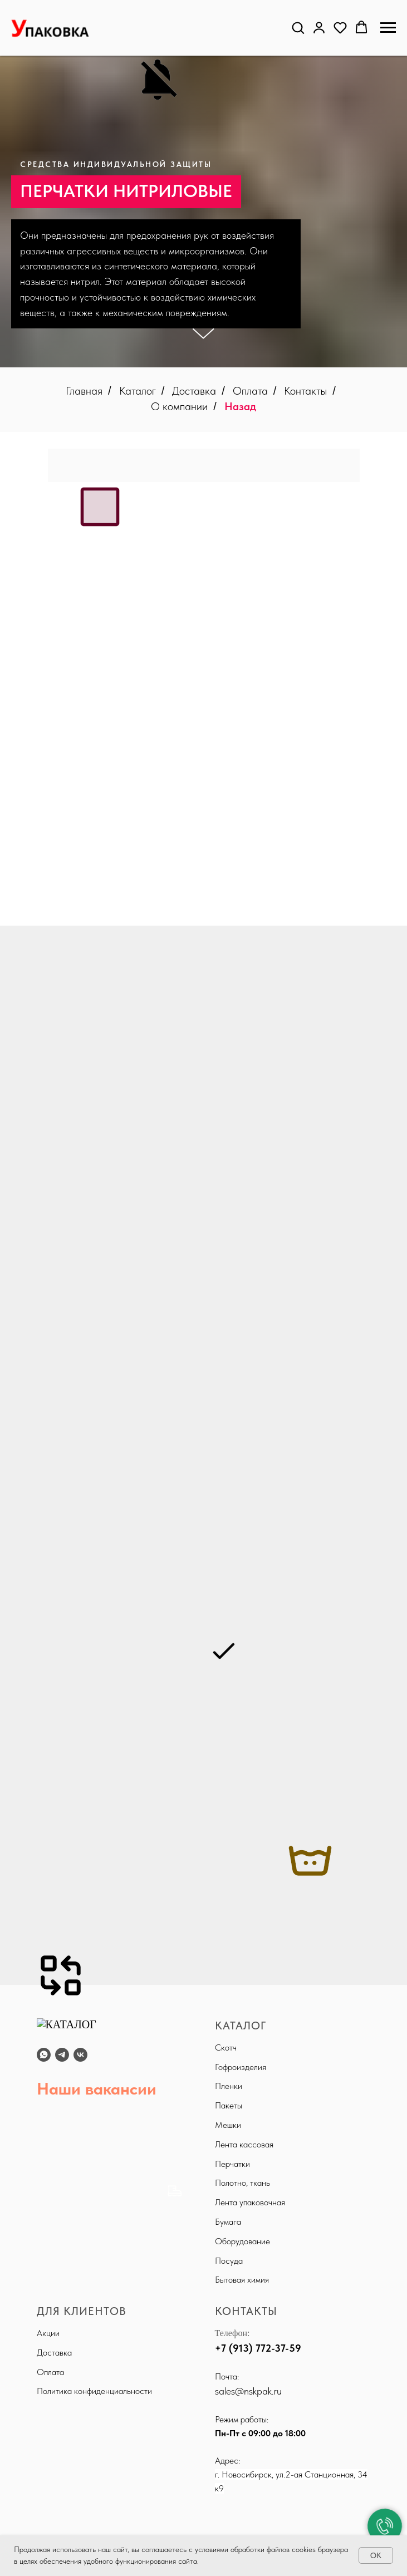 Image resolution: width=407 pixels, height=2576 pixels. Describe the element at coordinates (223, 1650) in the screenshot. I see `confirm or submit an action` at that location.